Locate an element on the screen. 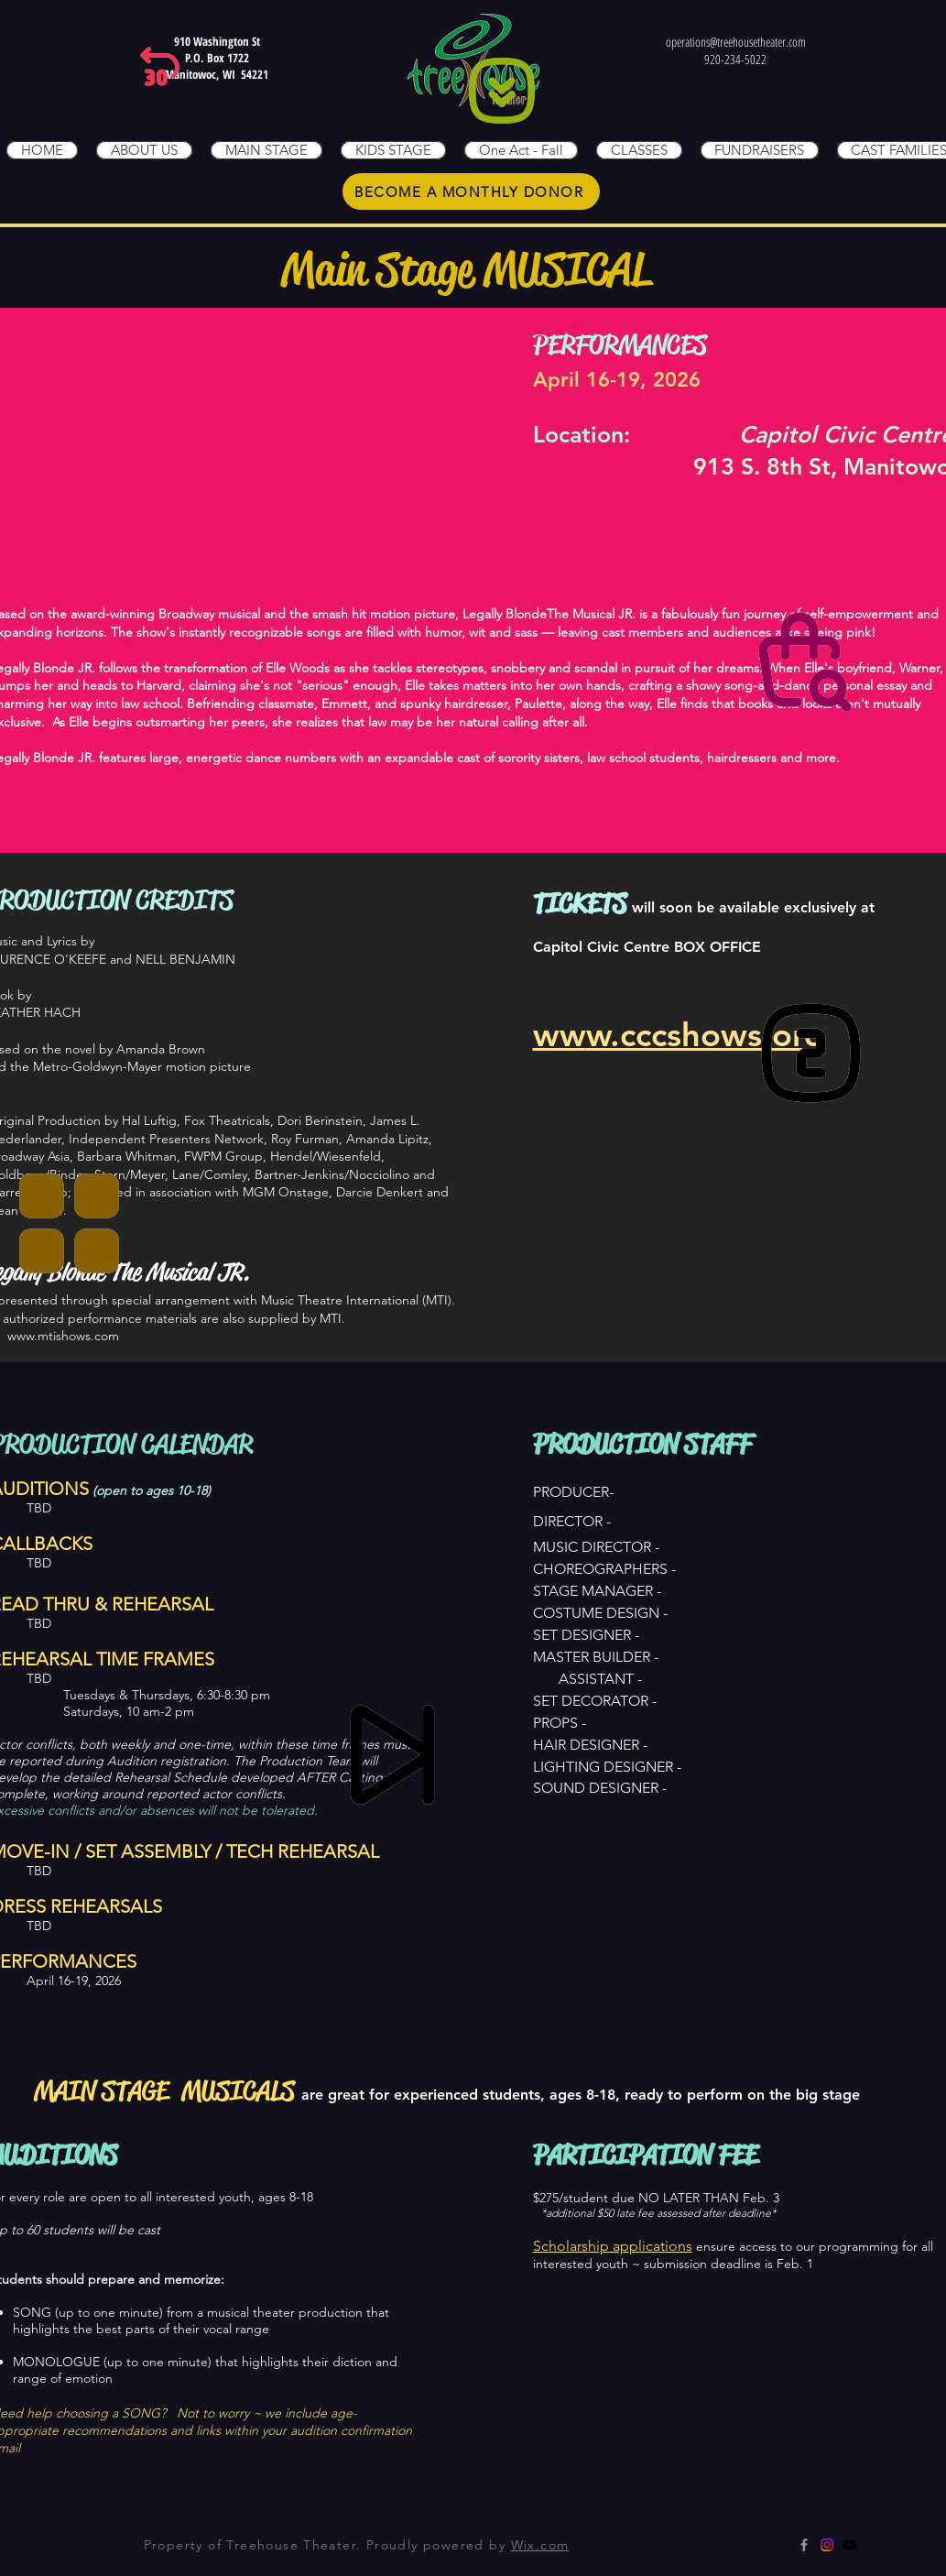  skip to the next track or video is located at coordinates (392, 1754).